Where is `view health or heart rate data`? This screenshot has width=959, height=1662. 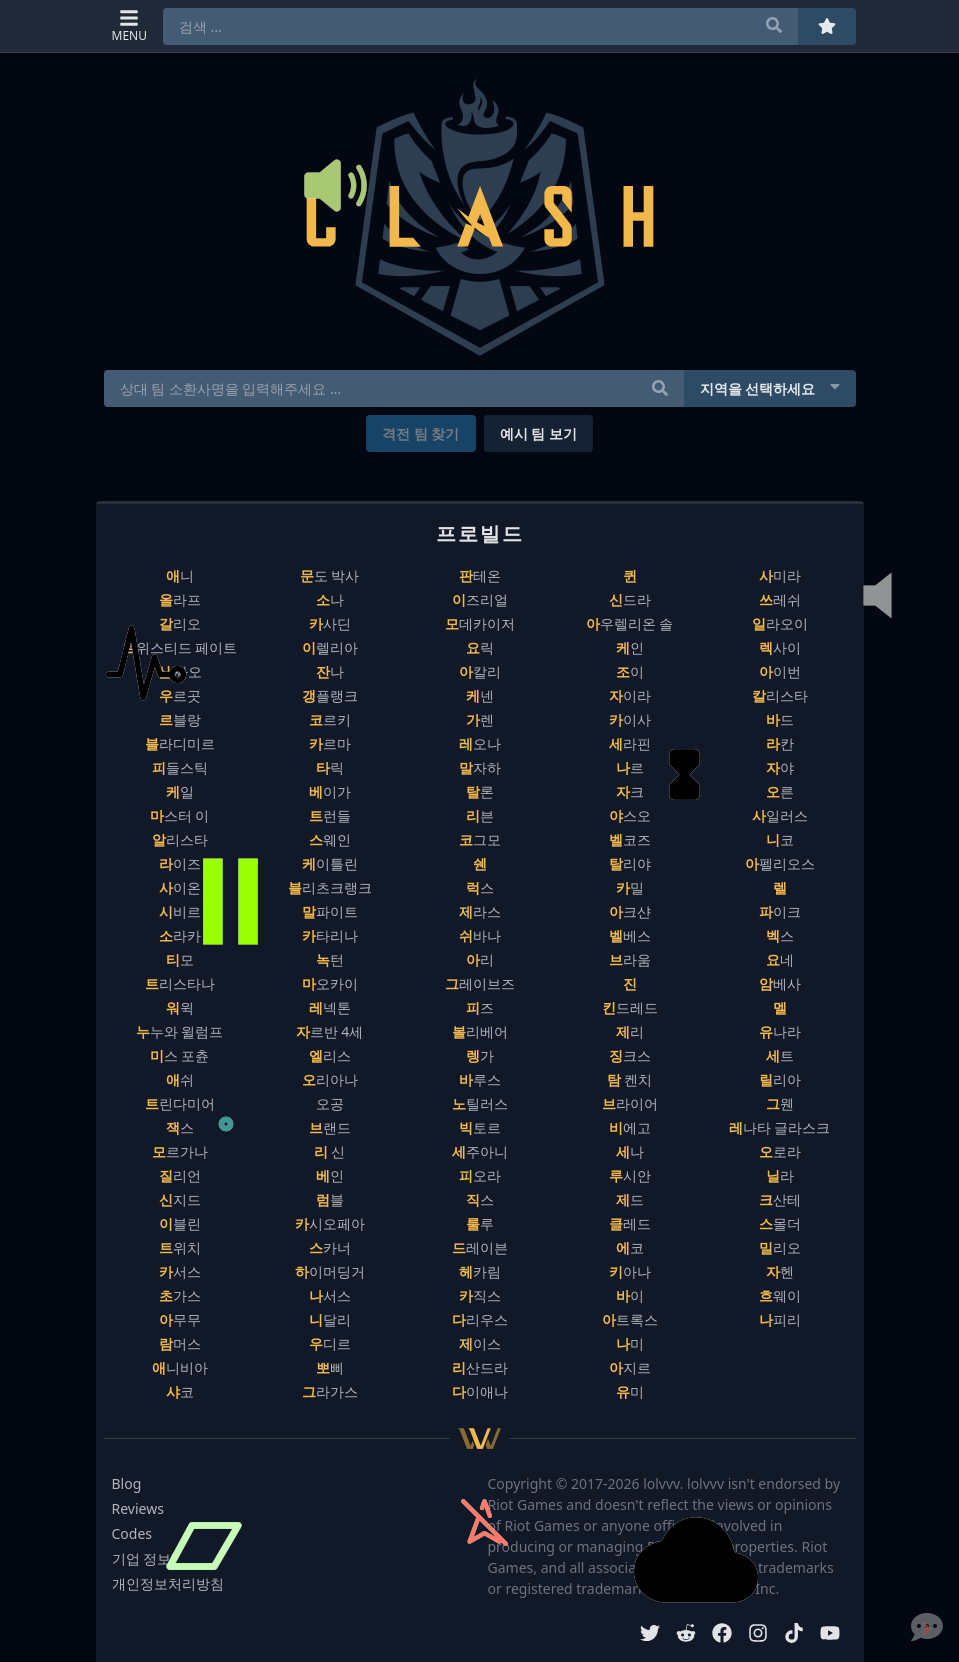 view health or heart rate data is located at coordinates (146, 663).